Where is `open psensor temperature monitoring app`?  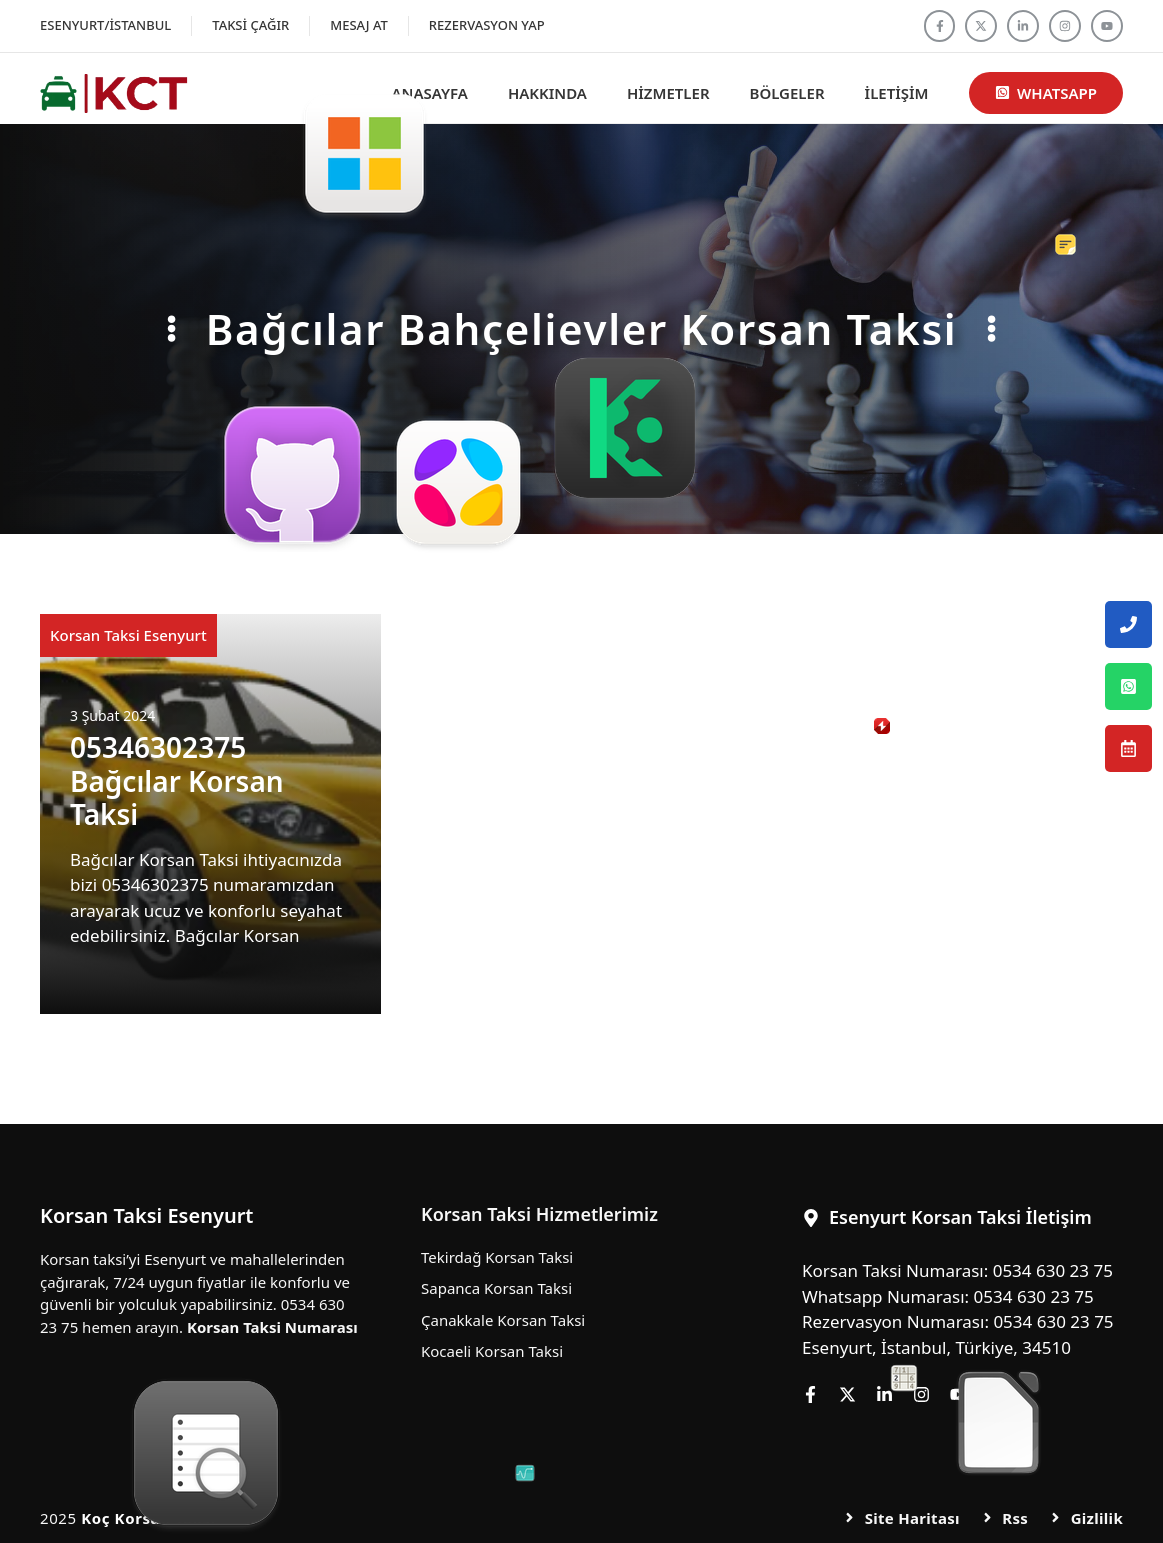 open psensor temperature monitoring app is located at coordinates (525, 1473).